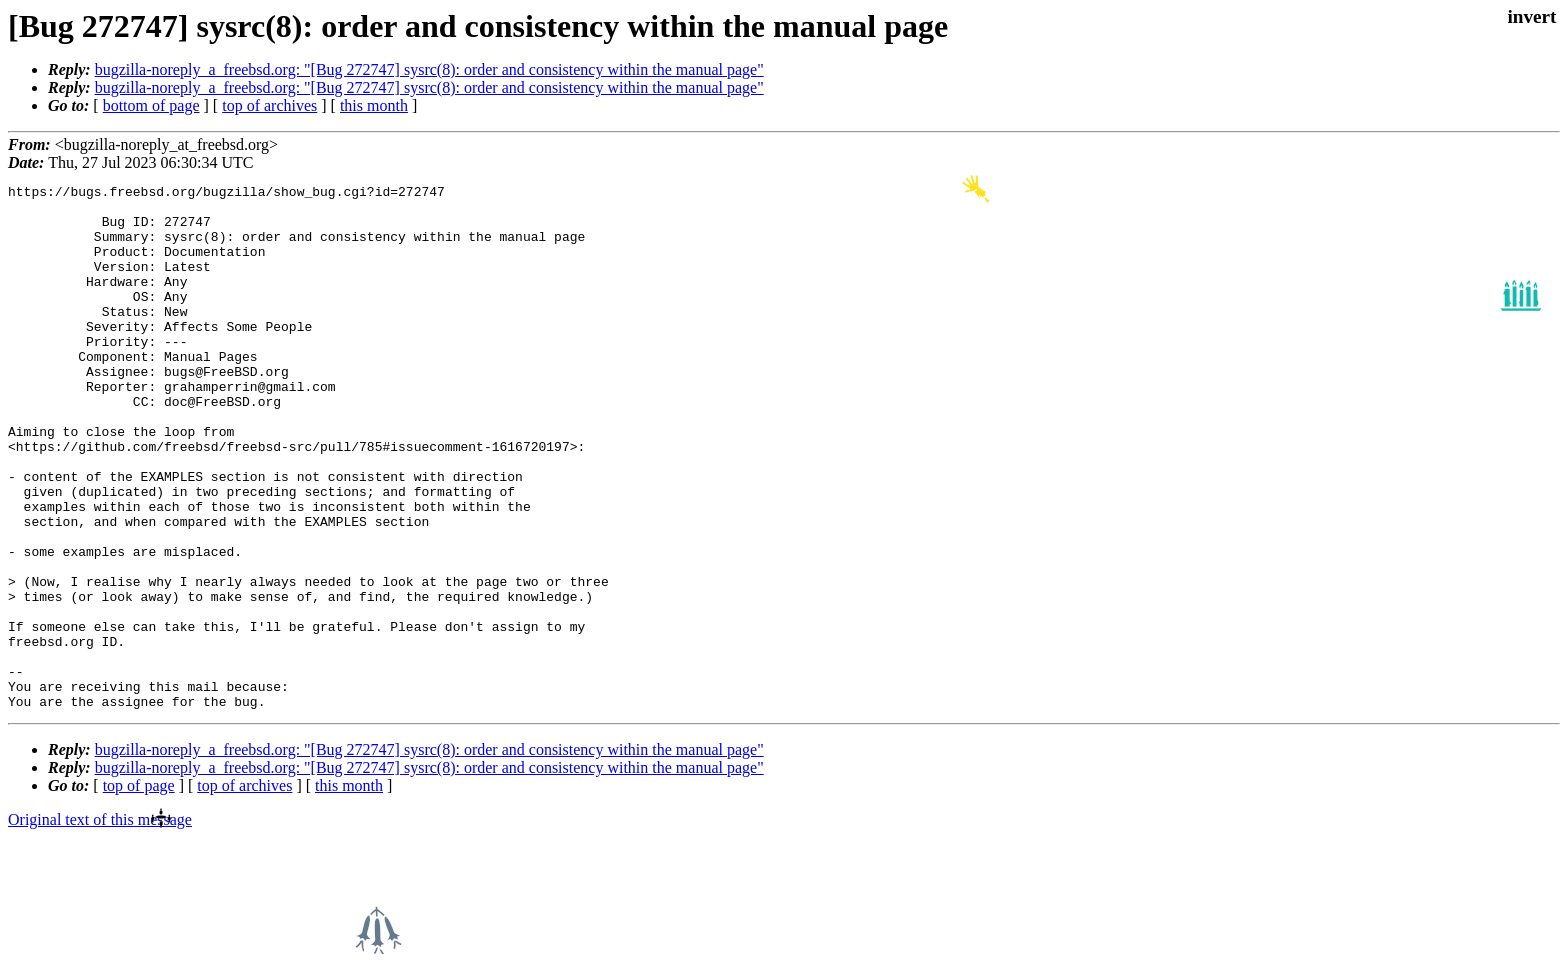 This screenshot has width=1568, height=960. I want to click on indicates a defeated enemy or combat event in a game, so click(976, 189).